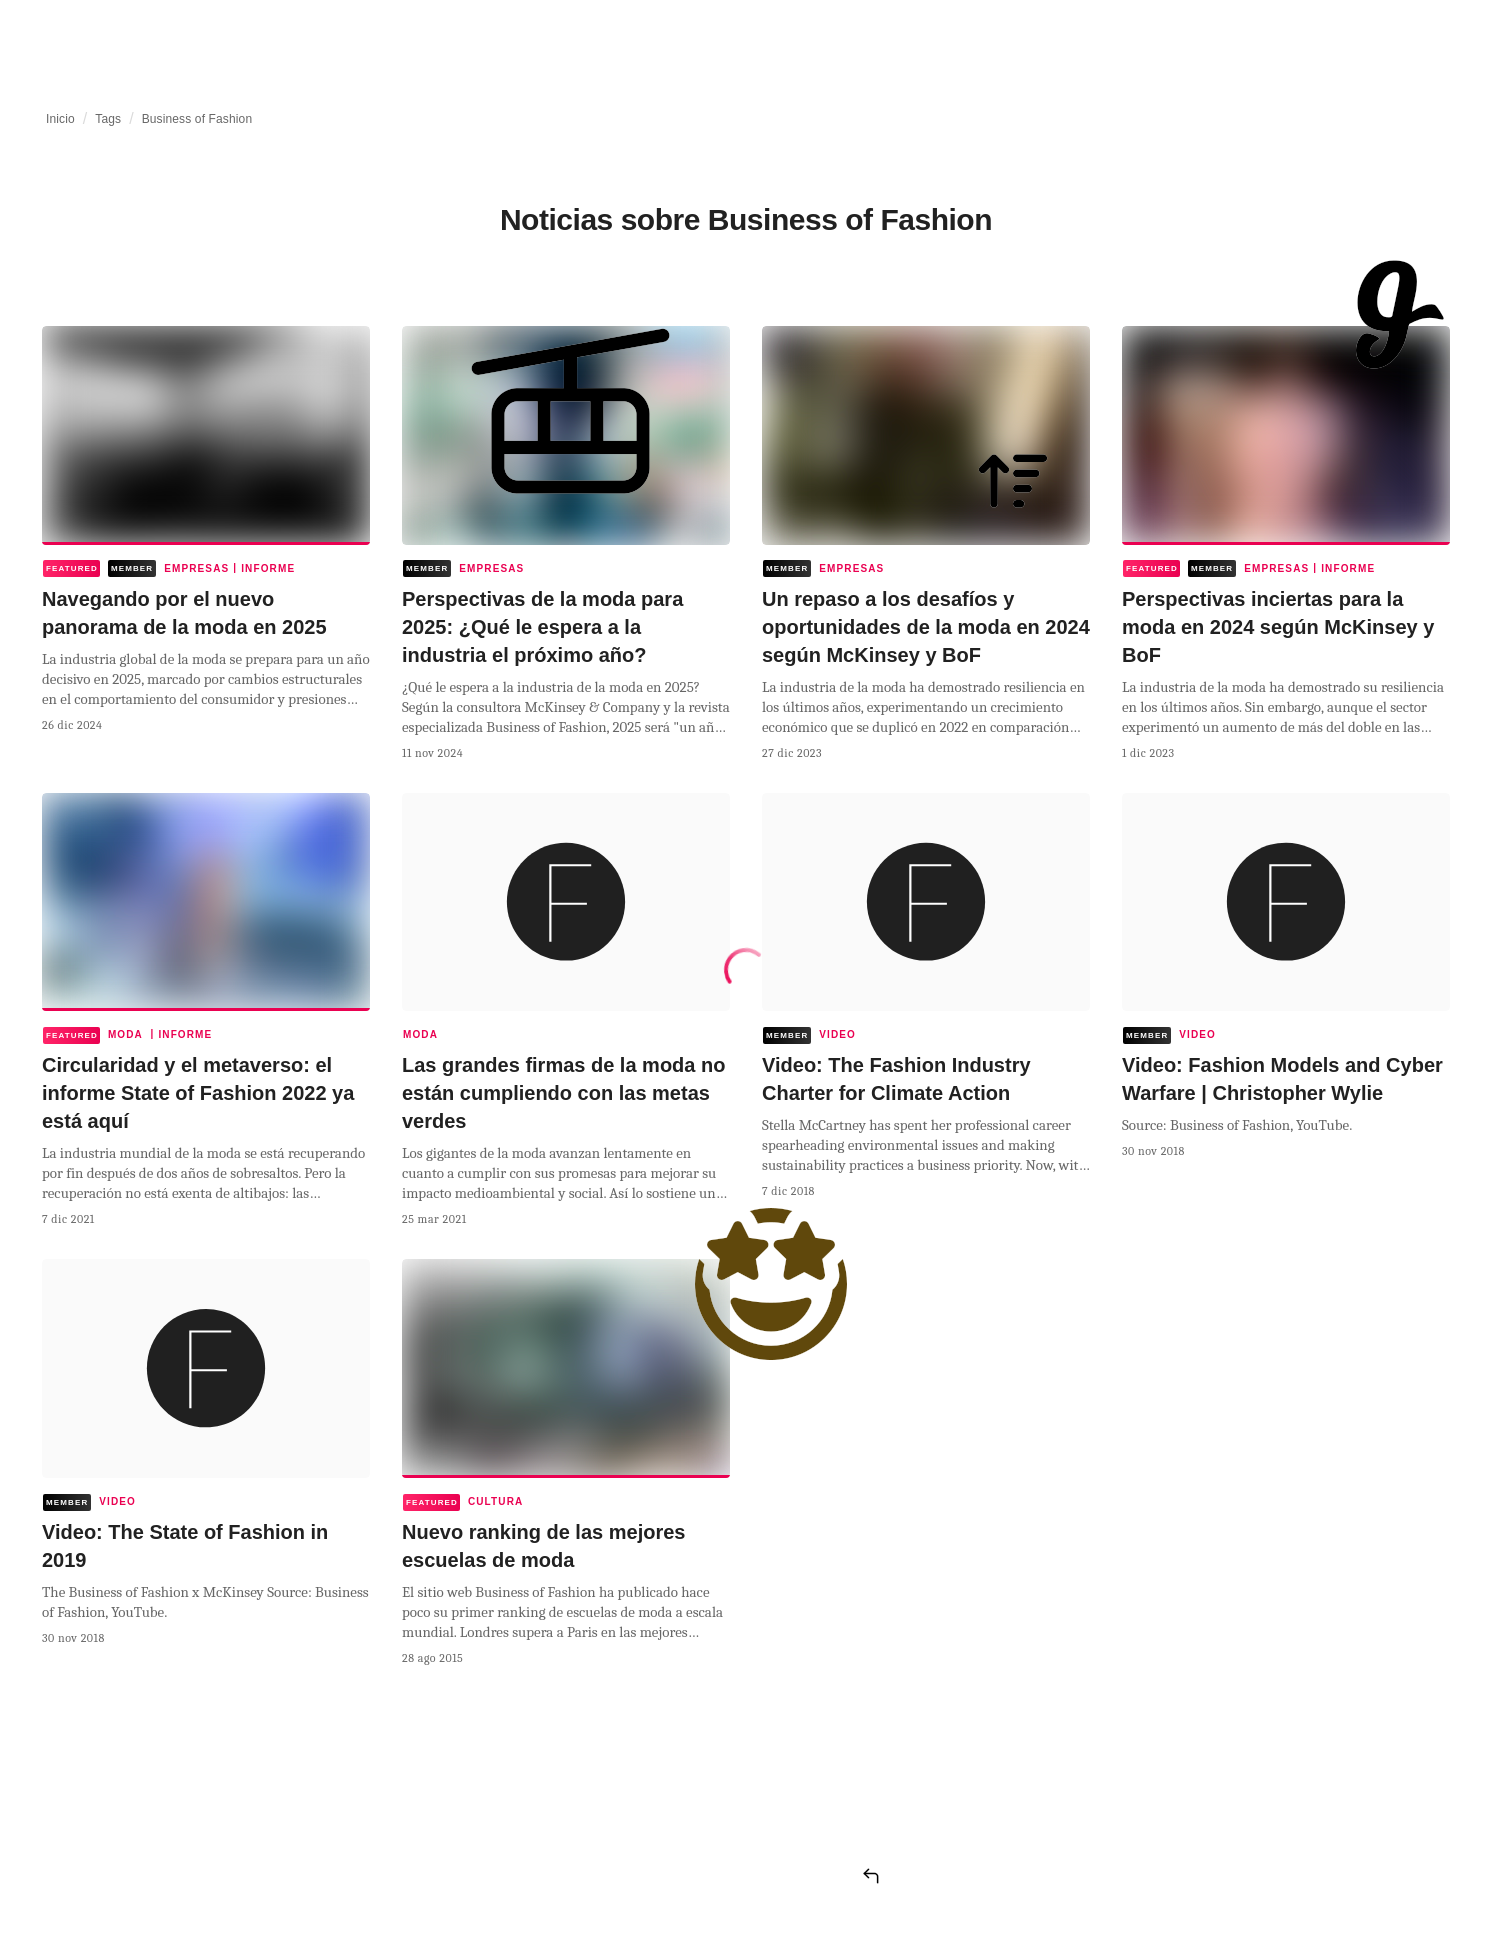 This screenshot has width=1492, height=1940. What do you see at coordinates (871, 1876) in the screenshot?
I see `go back to the previous screen` at bounding box center [871, 1876].